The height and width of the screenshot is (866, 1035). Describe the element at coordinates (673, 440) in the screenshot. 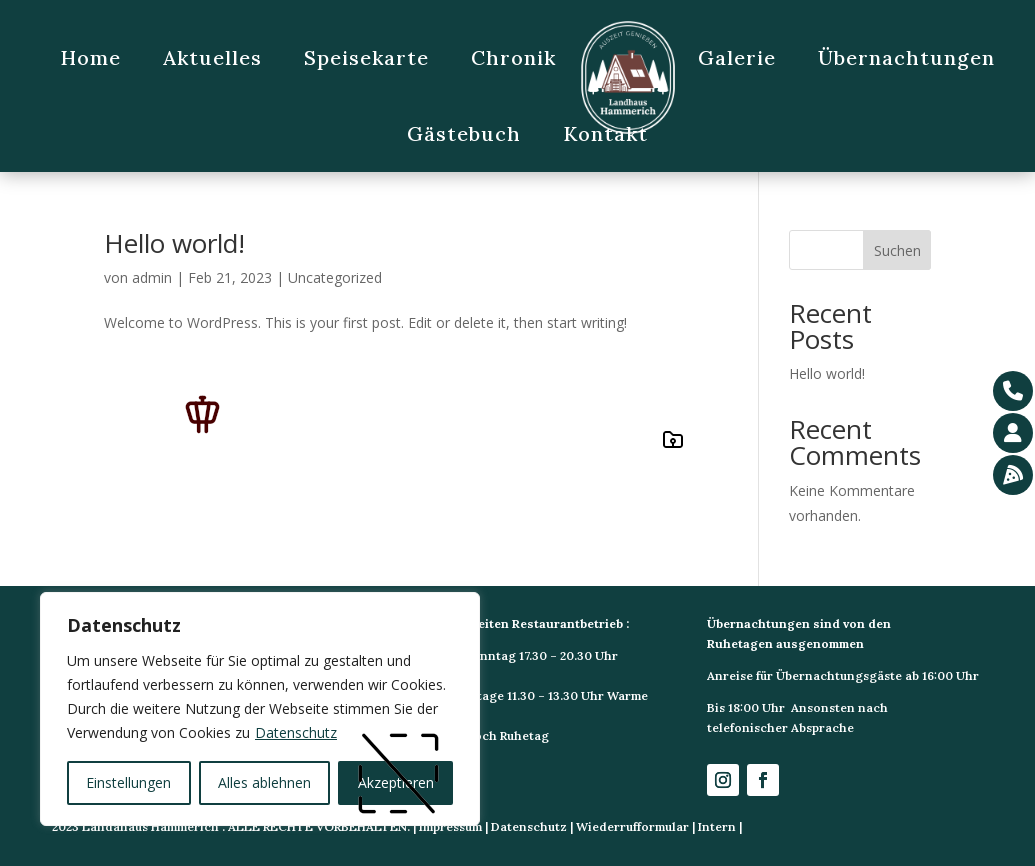

I see `access root directory` at that location.